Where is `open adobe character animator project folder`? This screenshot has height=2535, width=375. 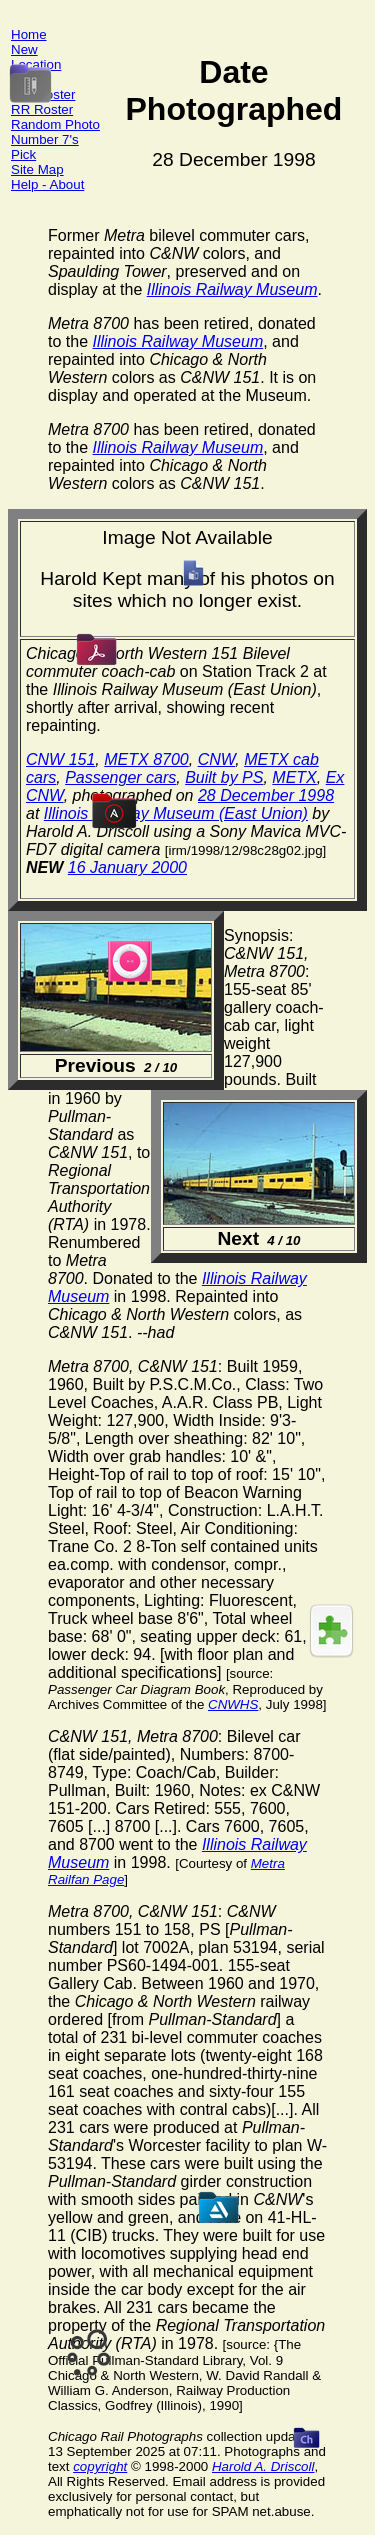
open adobe character animator project folder is located at coordinates (306, 2438).